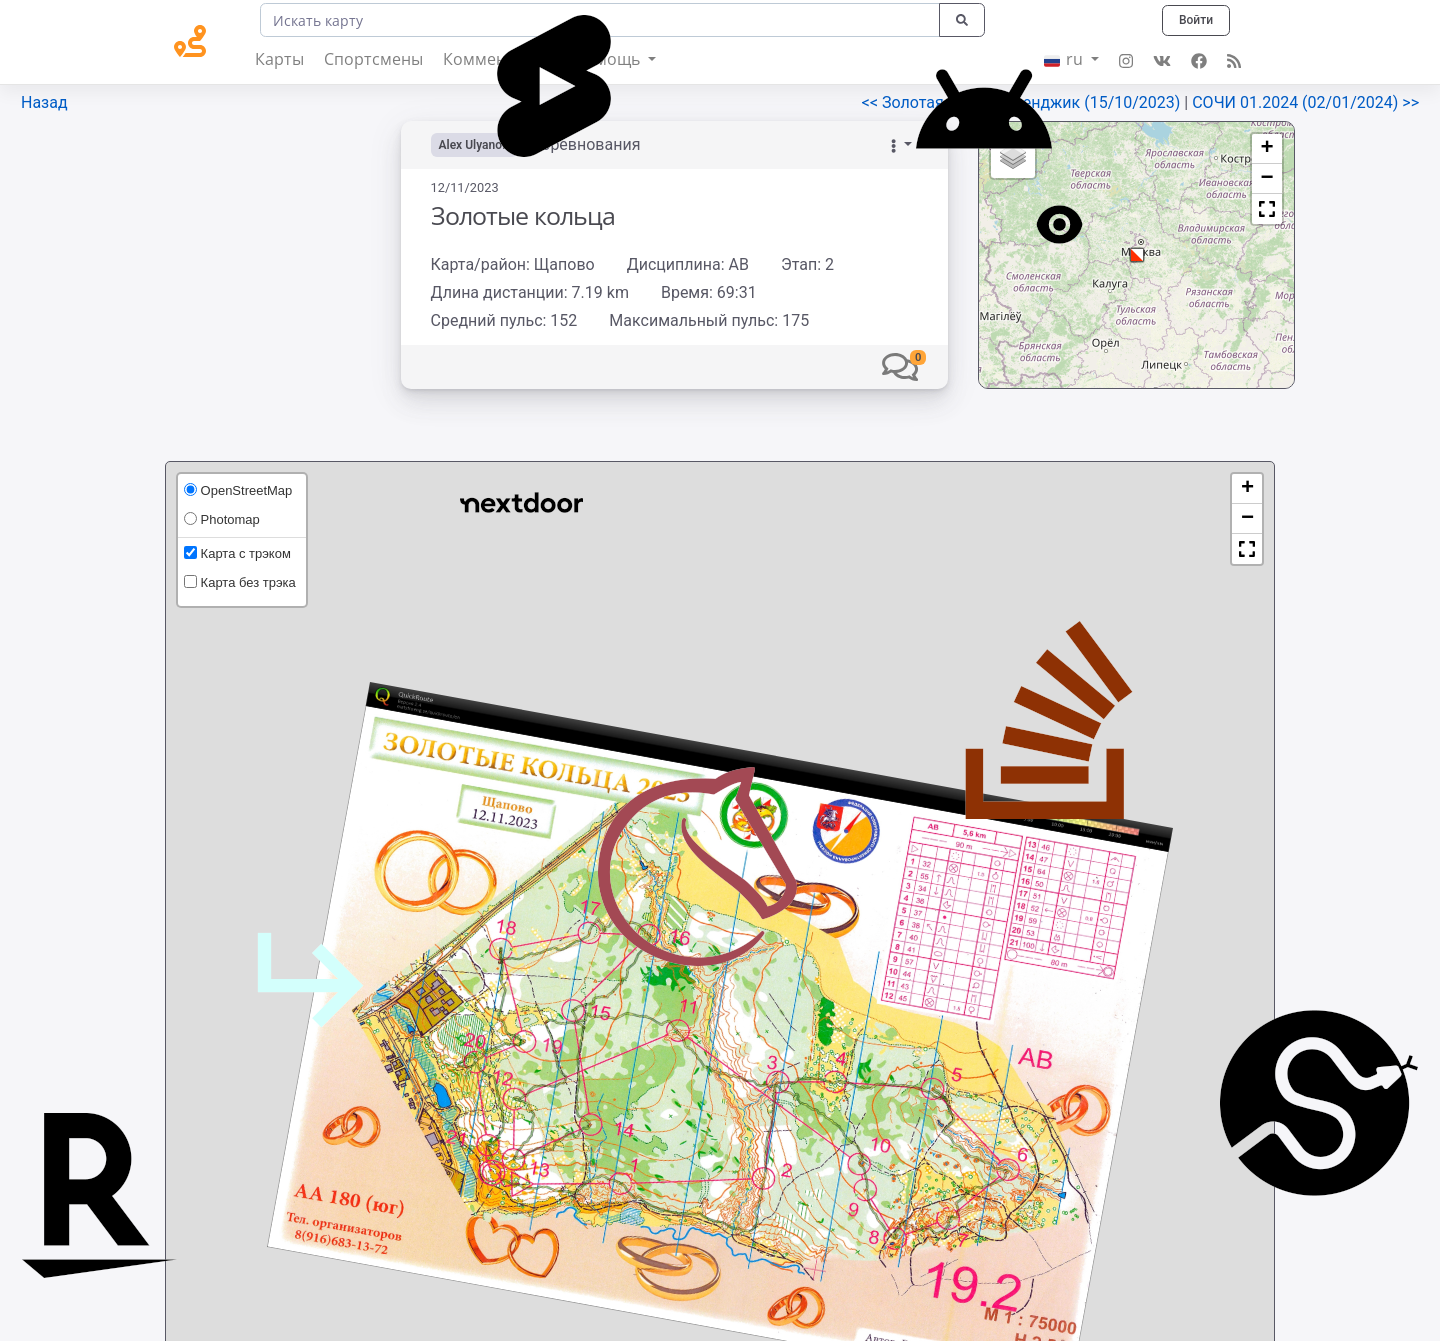 Image resolution: width=1440 pixels, height=1341 pixels. Describe the element at coordinates (1049, 720) in the screenshot. I see `visit stack overflow for programming help` at that location.